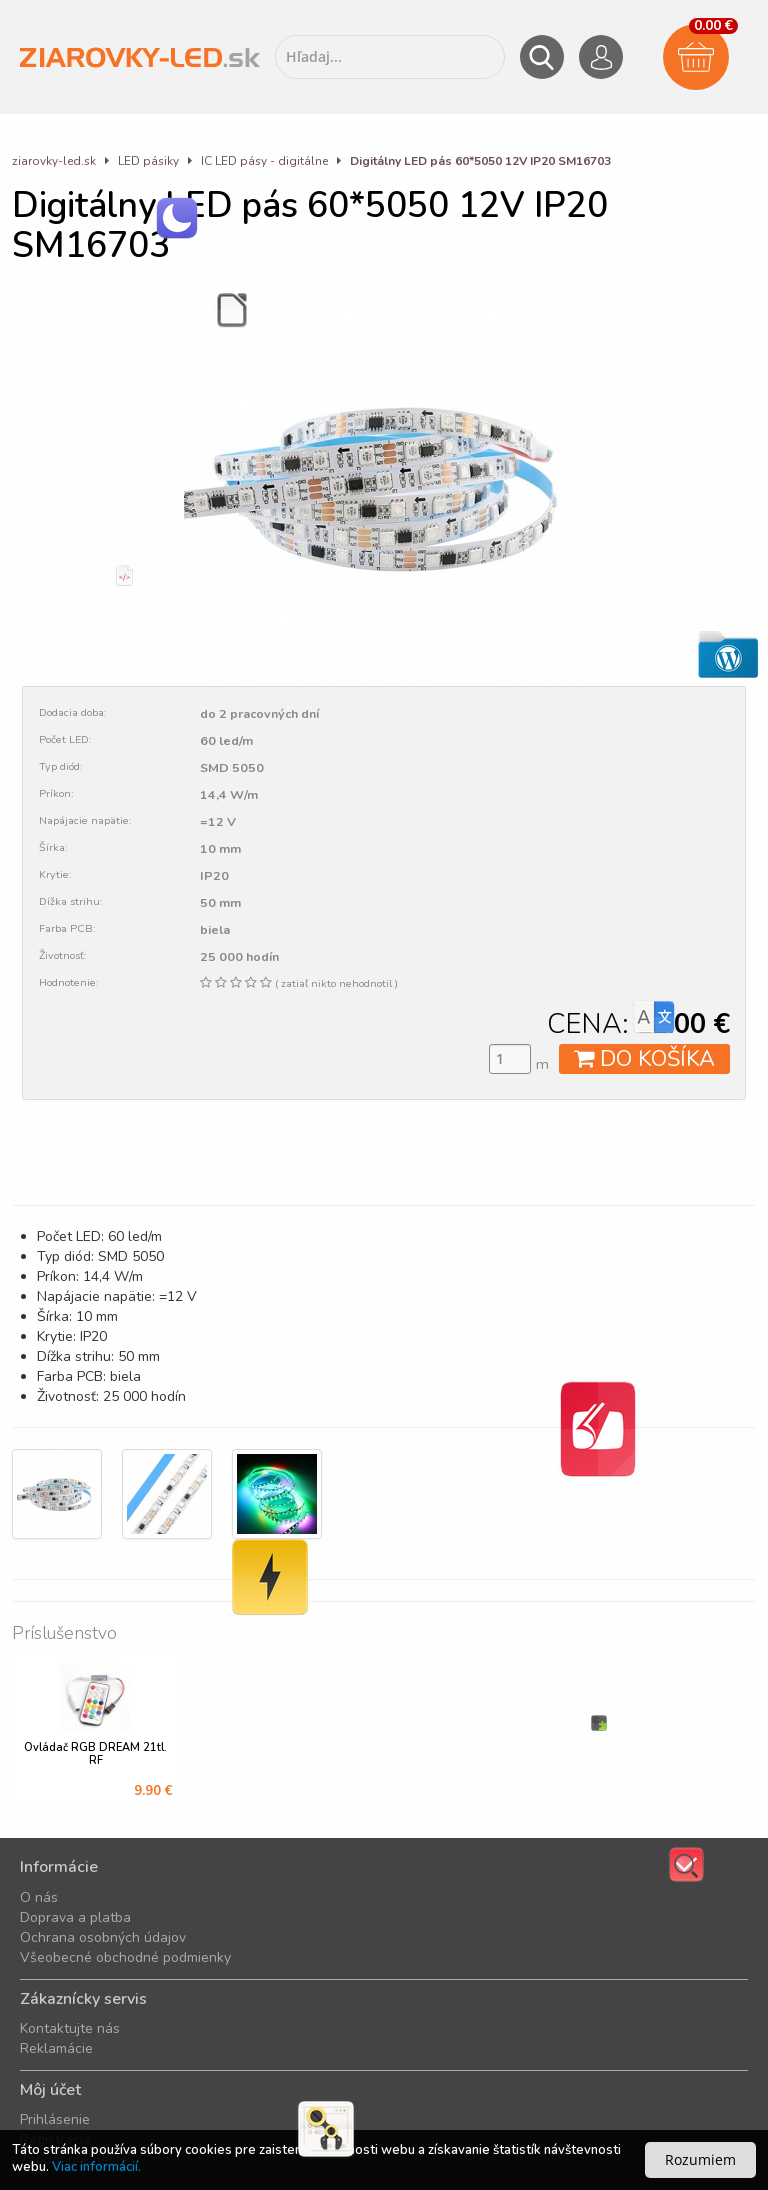 The height and width of the screenshot is (2190, 768). I want to click on access language and region settings, so click(654, 1017).